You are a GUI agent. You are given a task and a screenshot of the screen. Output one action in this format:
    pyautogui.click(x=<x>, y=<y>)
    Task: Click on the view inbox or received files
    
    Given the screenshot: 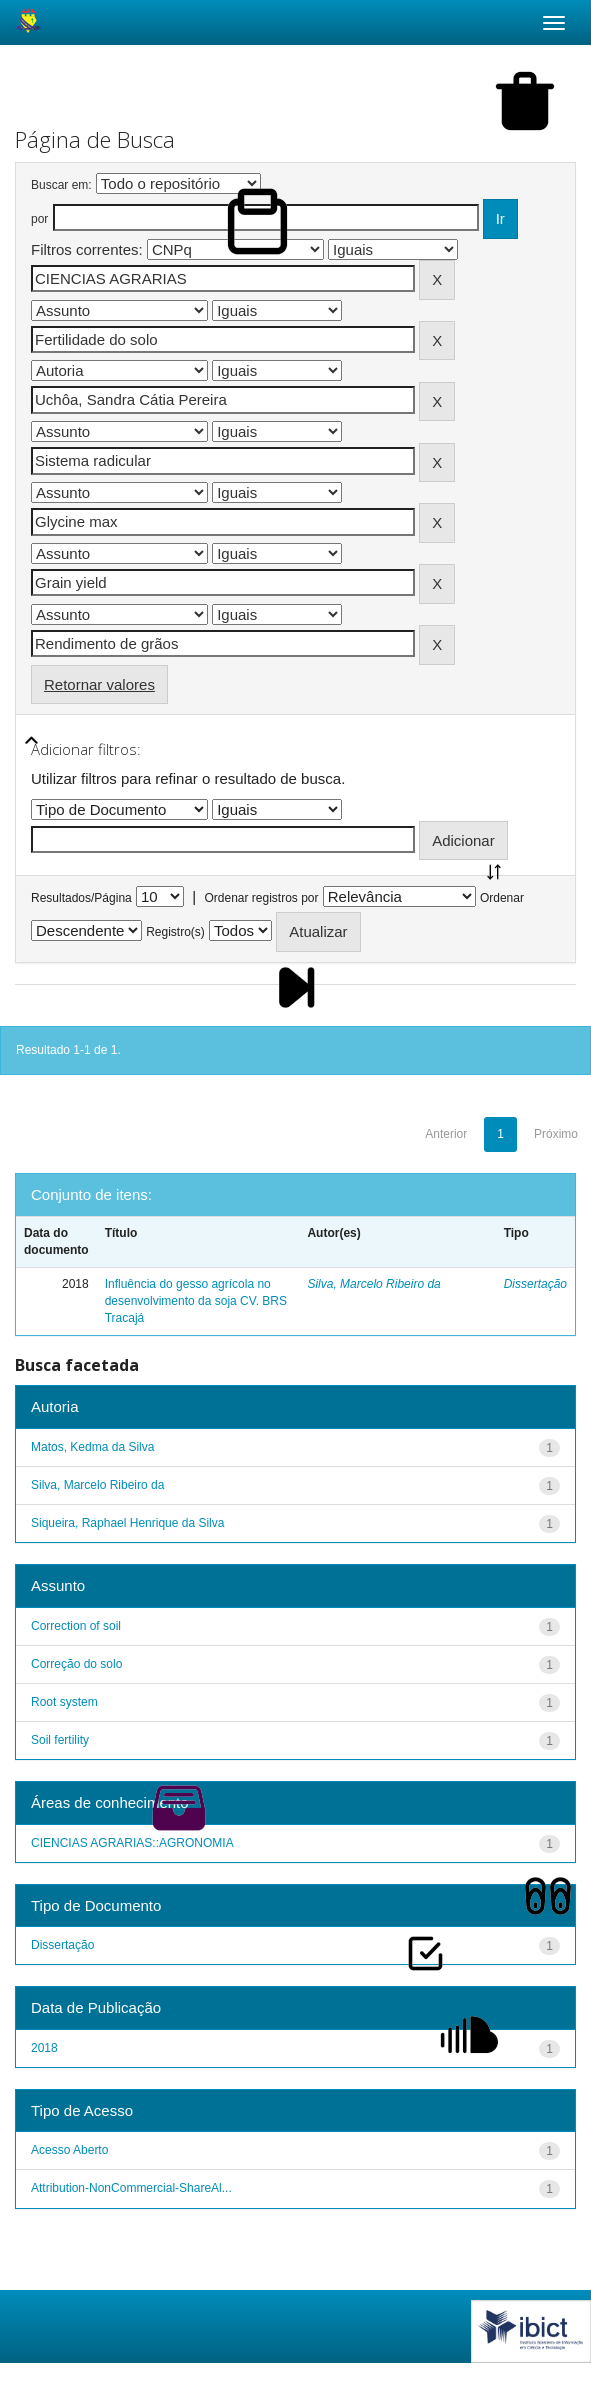 What is the action you would take?
    pyautogui.click(x=179, y=1808)
    